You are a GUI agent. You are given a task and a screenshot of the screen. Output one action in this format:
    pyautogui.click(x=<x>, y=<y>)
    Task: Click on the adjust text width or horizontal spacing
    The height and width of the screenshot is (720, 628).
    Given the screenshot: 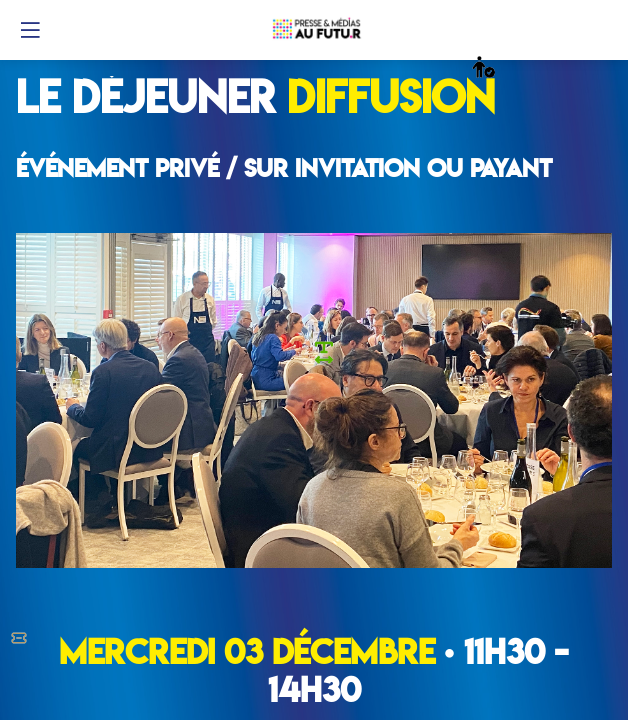 What is the action you would take?
    pyautogui.click(x=324, y=352)
    